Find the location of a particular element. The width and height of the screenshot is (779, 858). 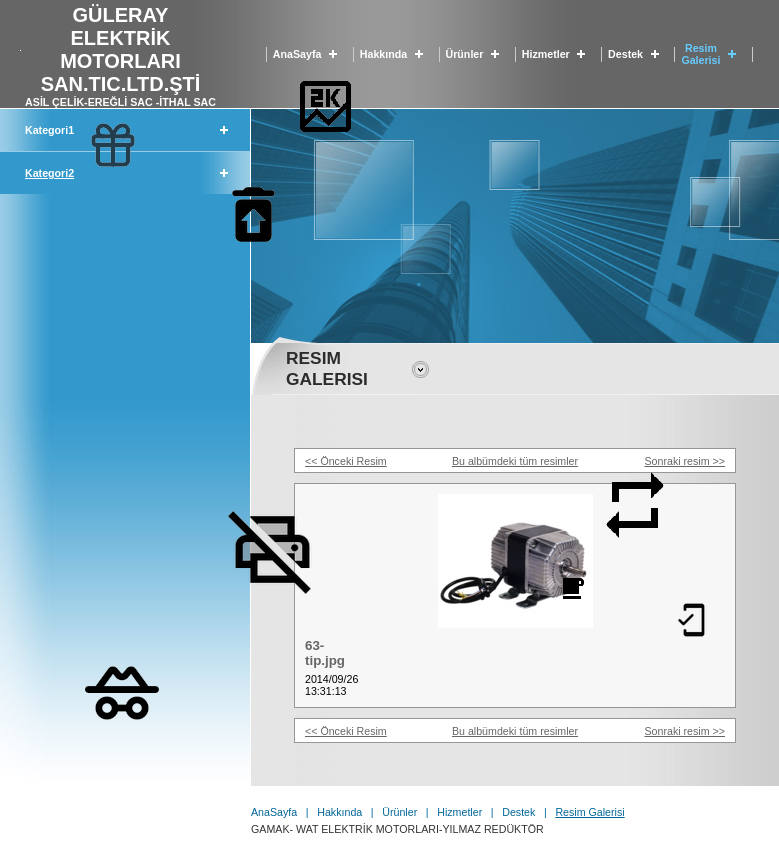

access incognito or private browsing mode is located at coordinates (122, 693).